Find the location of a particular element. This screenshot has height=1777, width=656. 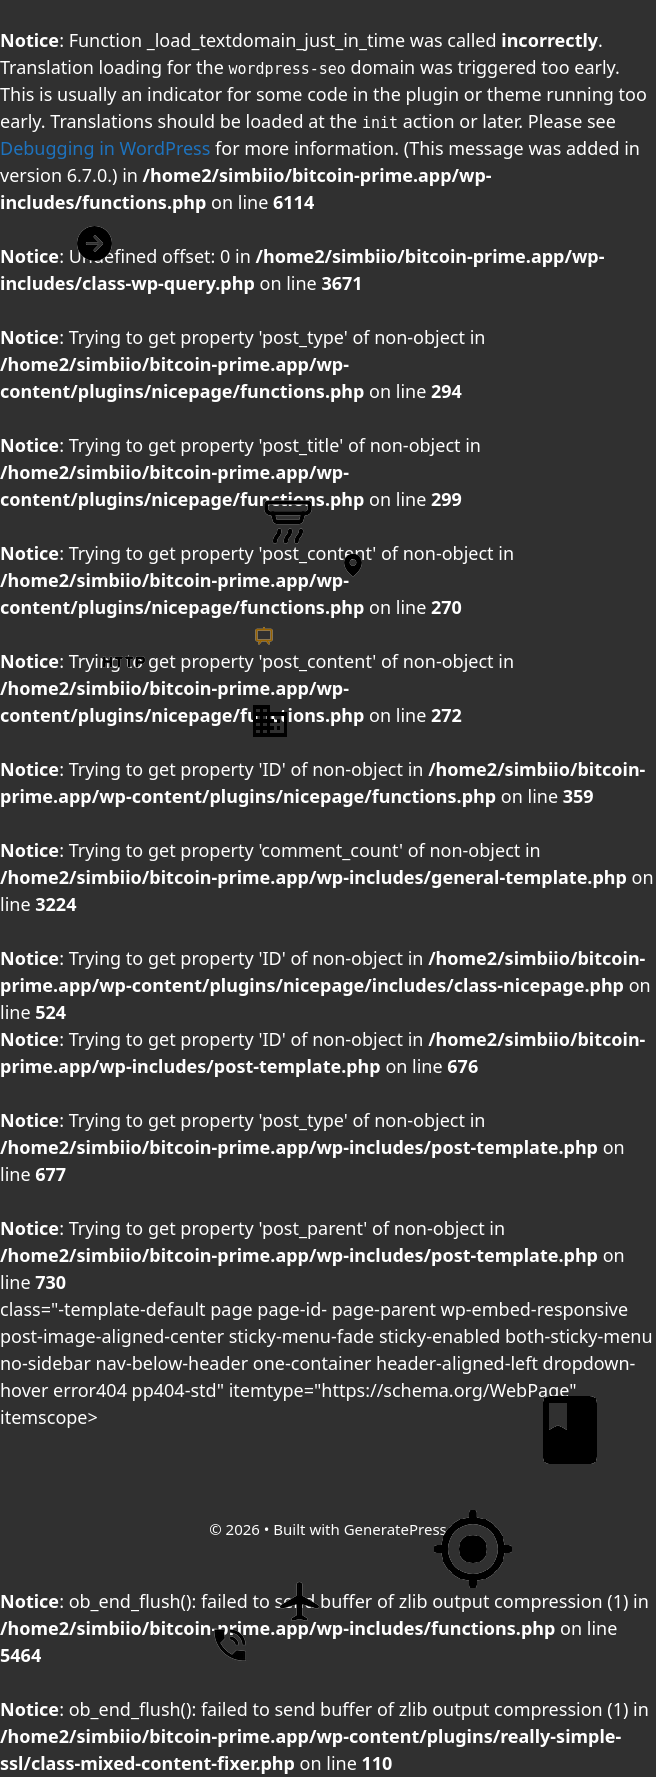

smoke detector alert or notification is located at coordinates (288, 522).